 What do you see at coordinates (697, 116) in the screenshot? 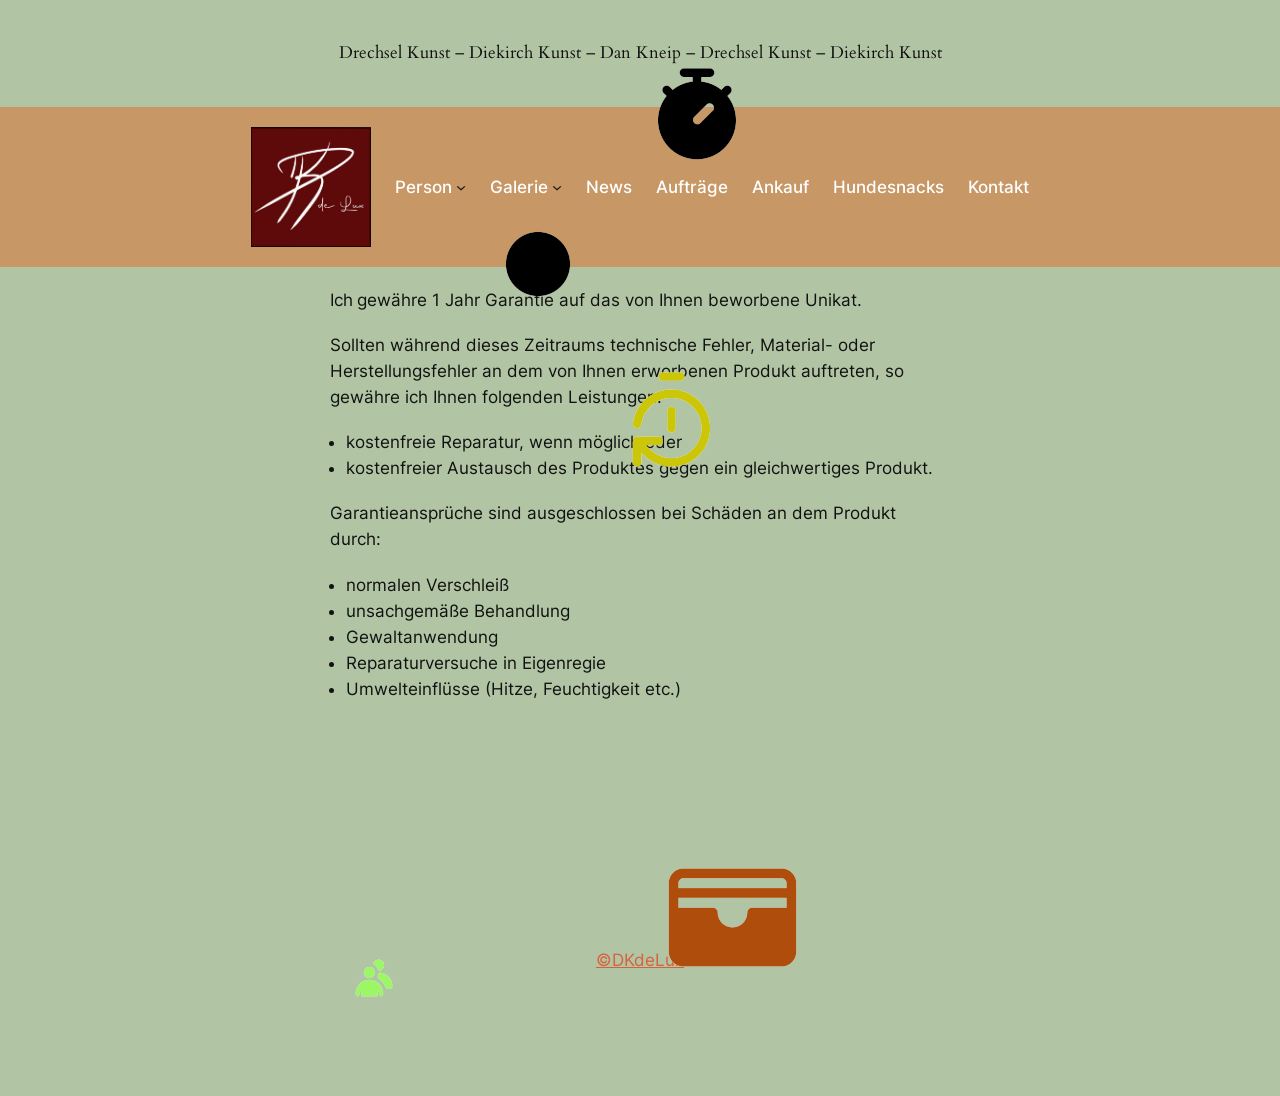
I see `start a timer or countdown` at bounding box center [697, 116].